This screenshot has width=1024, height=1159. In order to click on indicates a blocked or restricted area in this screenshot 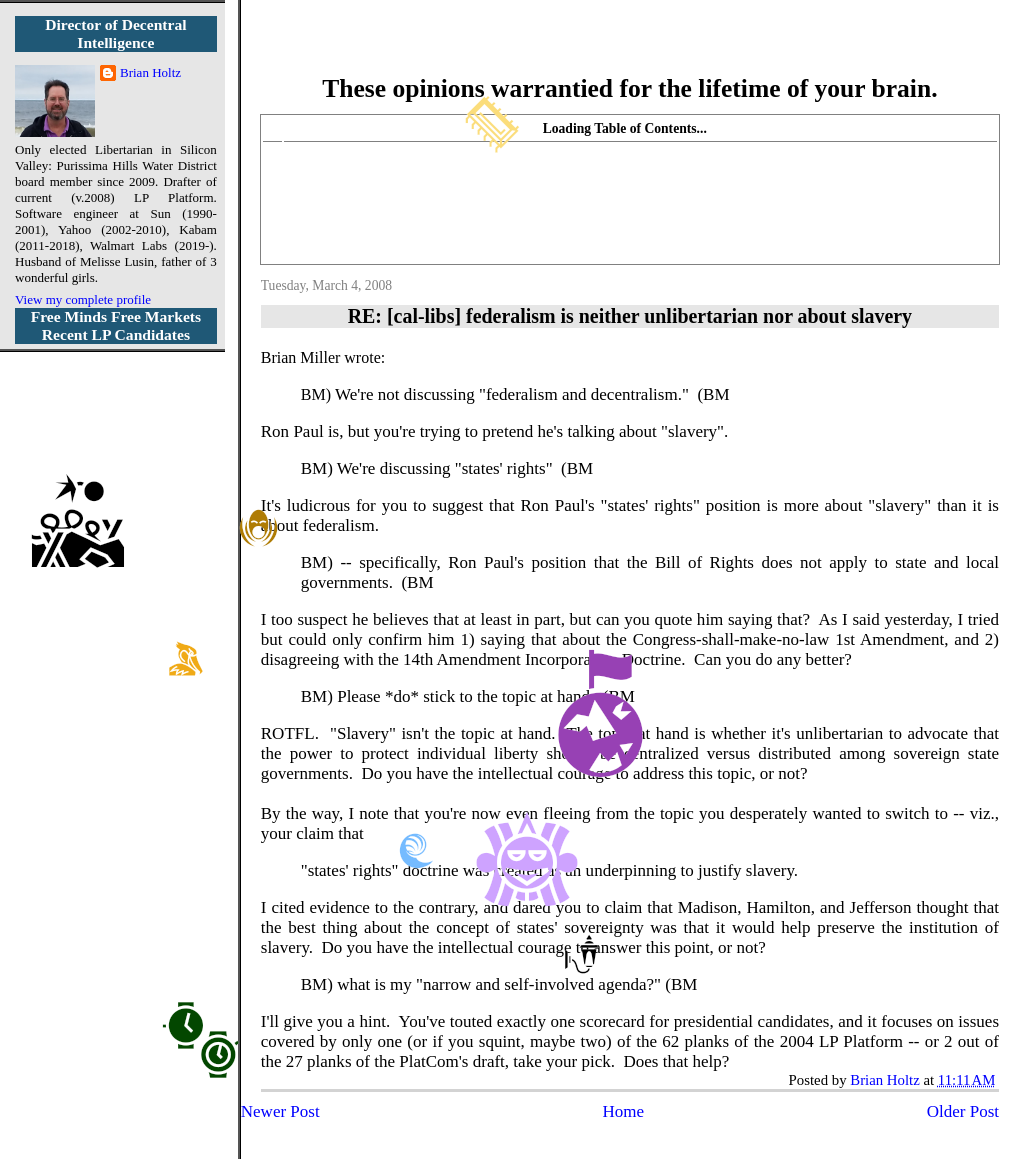, I will do `click(78, 521)`.